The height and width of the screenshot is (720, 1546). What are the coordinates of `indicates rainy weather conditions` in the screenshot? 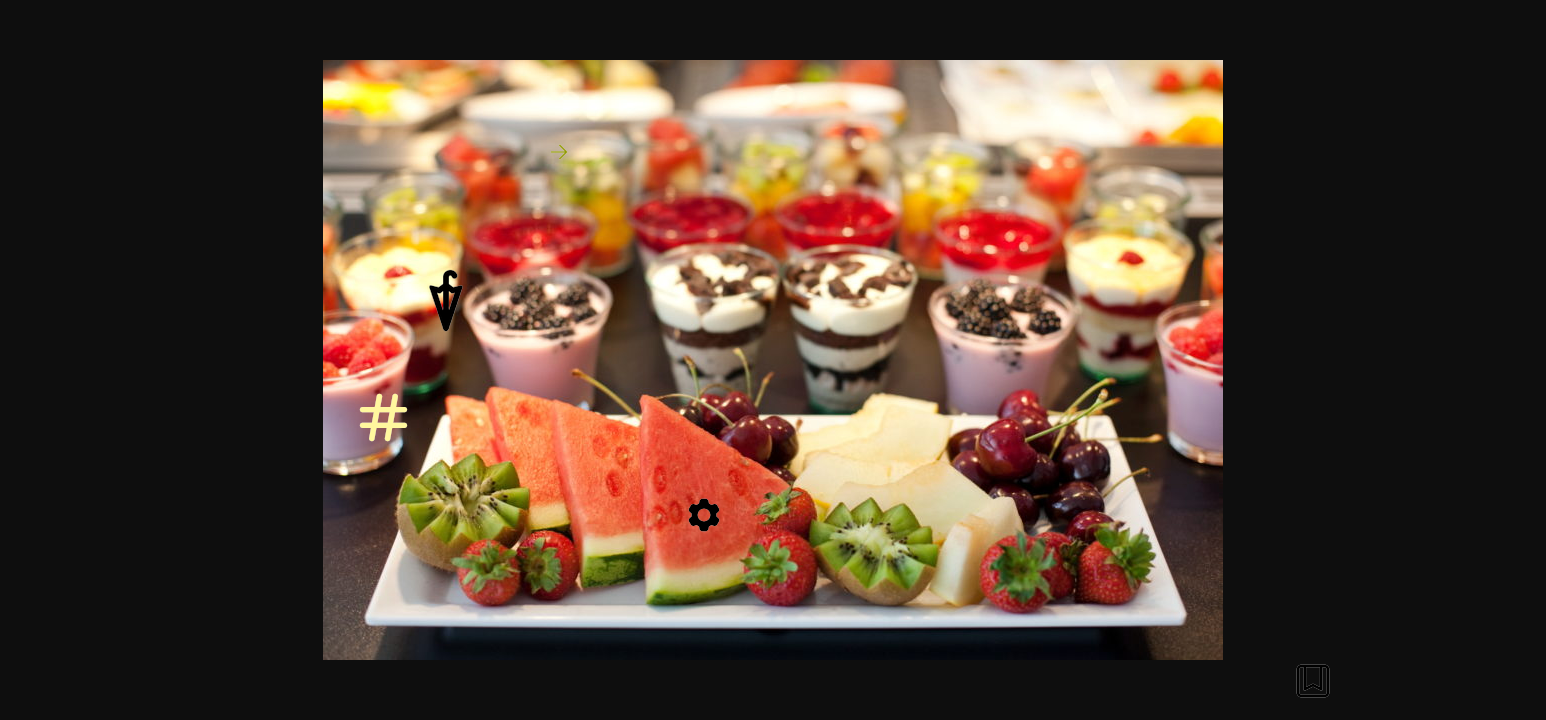 It's located at (446, 302).